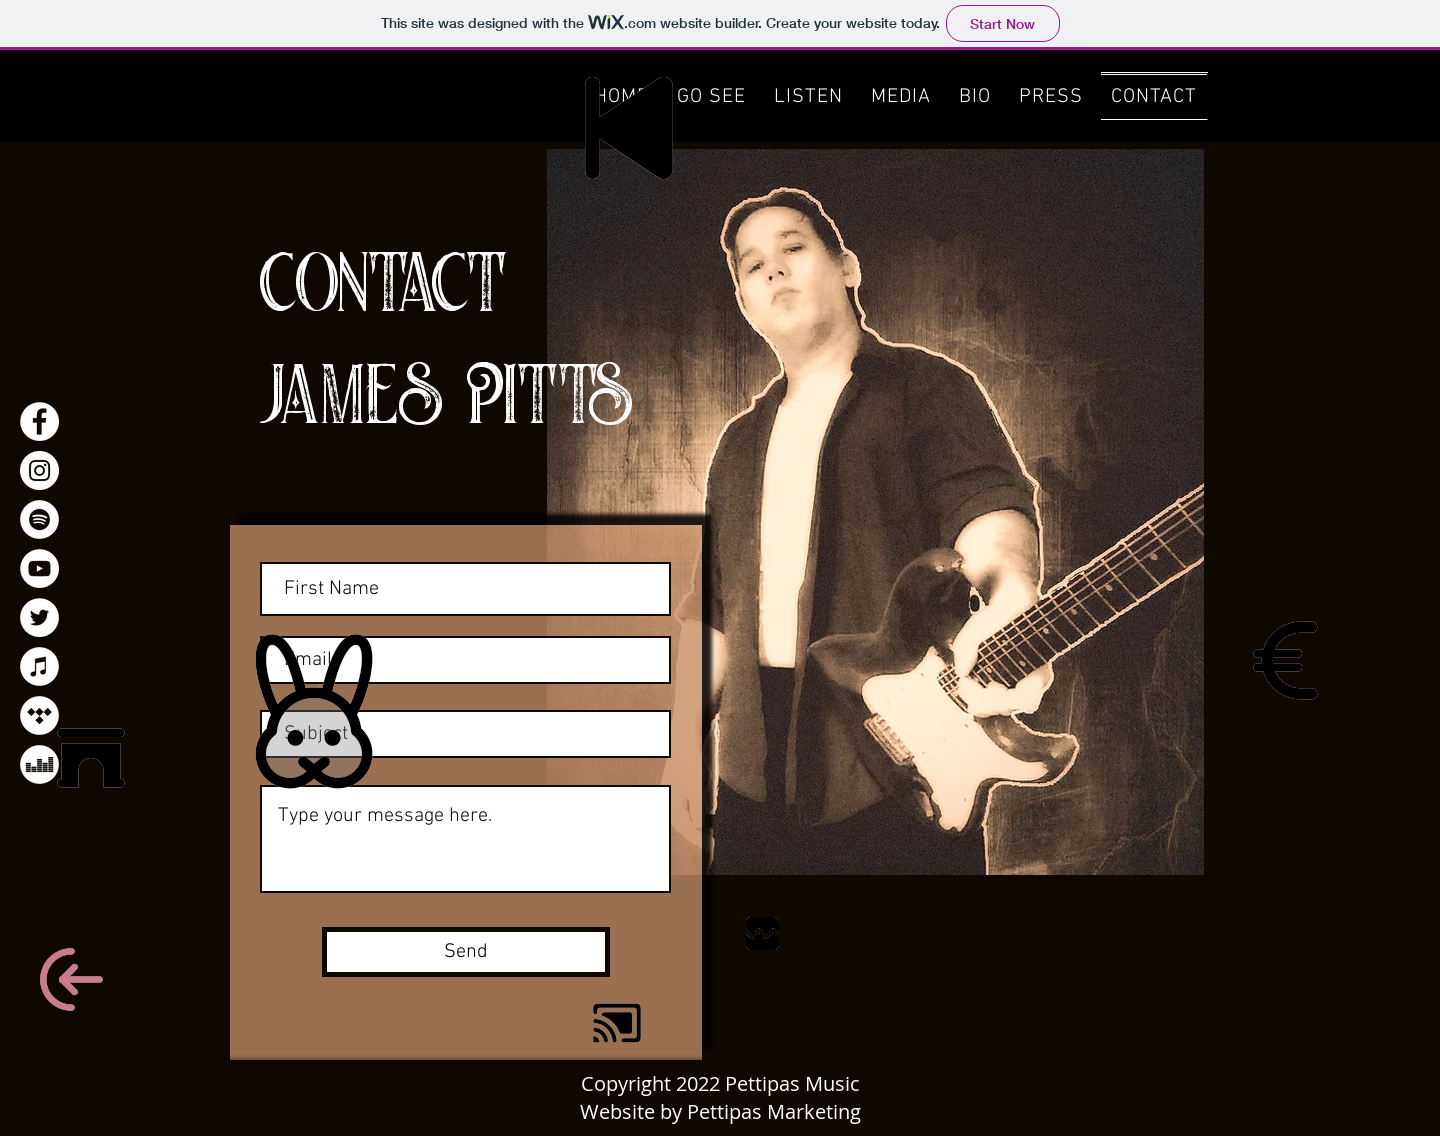 This screenshot has width=1440, height=1136. What do you see at coordinates (1289, 660) in the screenshot?
I see `indicates euro currency or pricing` at bounding box center [1289, 660].